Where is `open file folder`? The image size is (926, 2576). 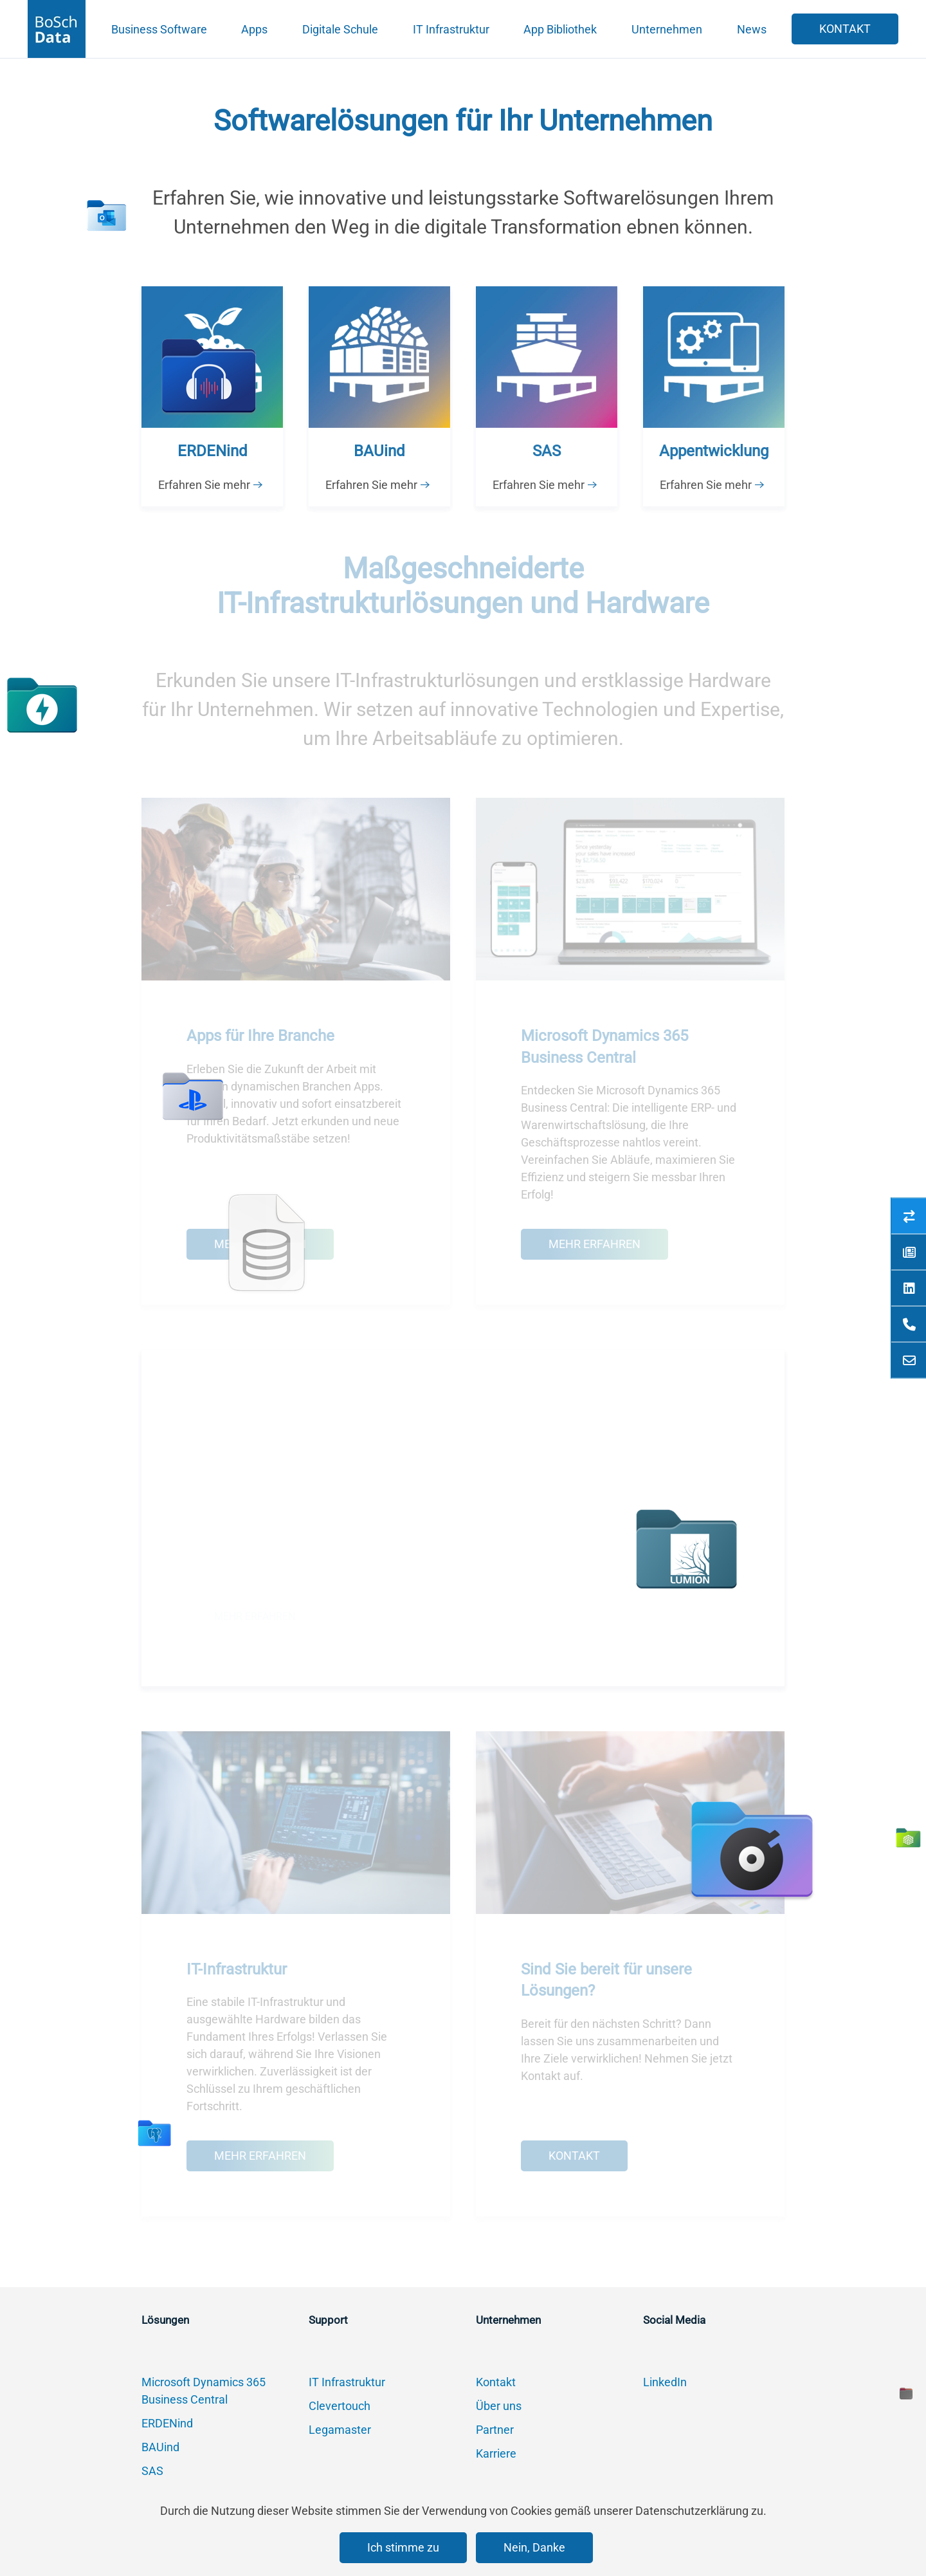 open file folder is located at coordinates (906, 2393).